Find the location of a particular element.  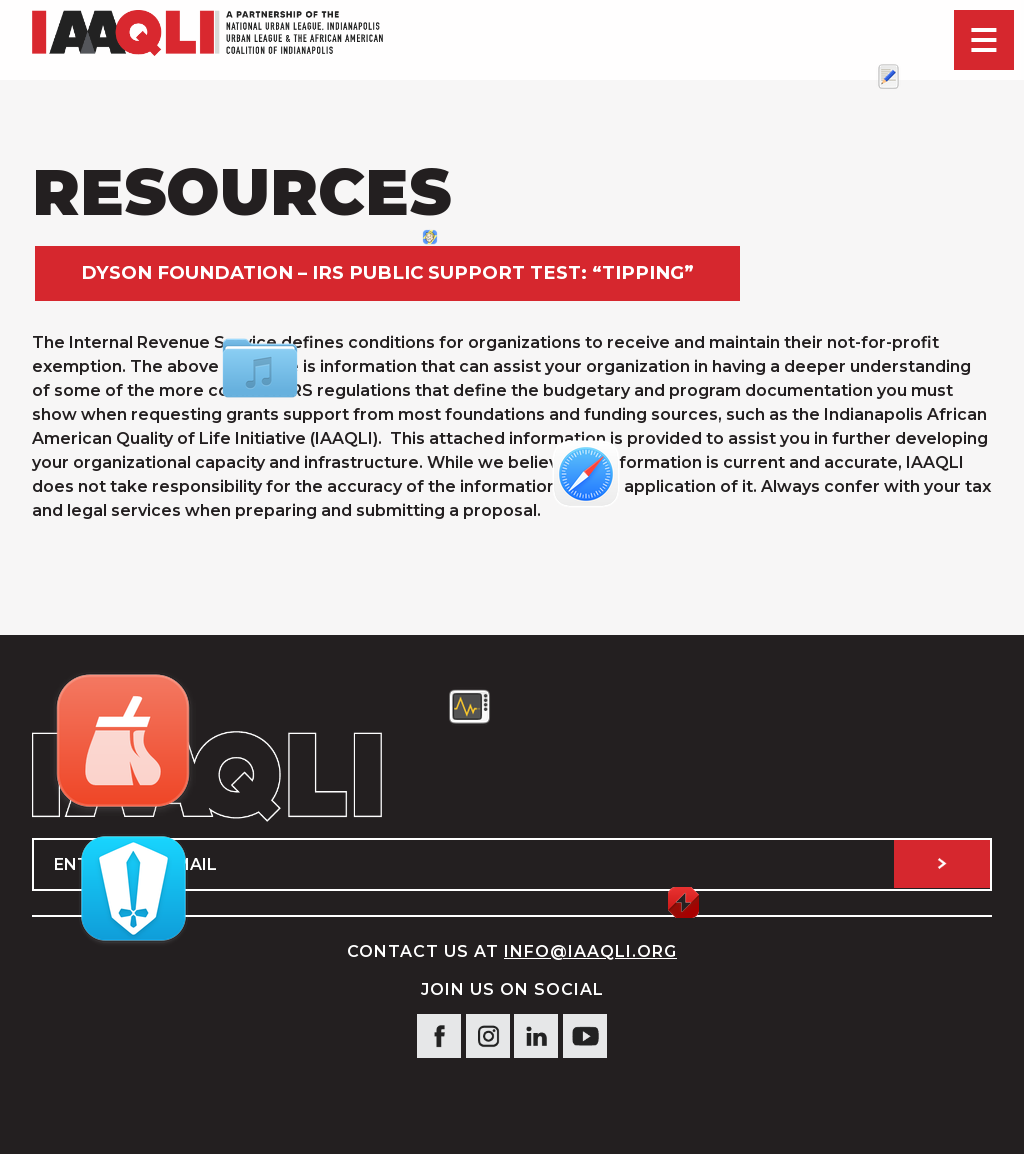

open system monitor application is located at coordinates (469, 706).